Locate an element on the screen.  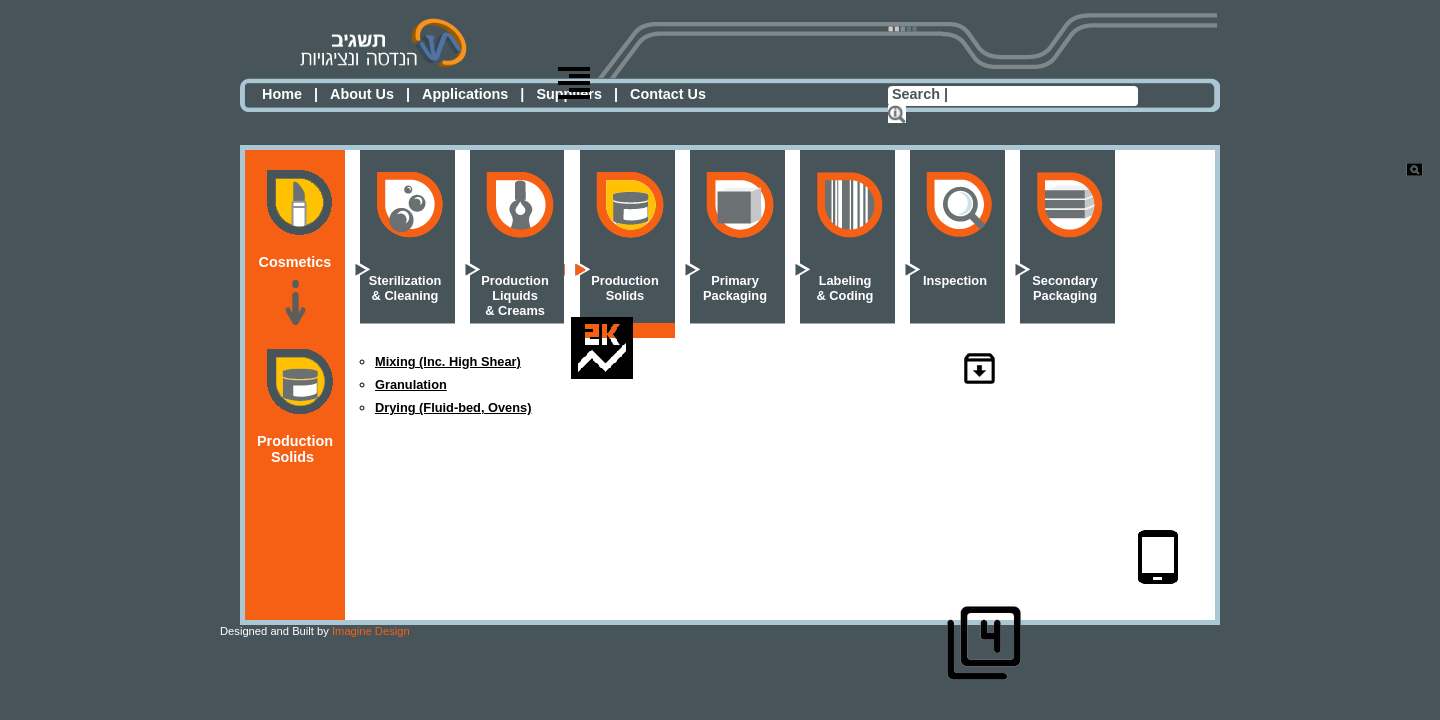
switch to tablet view or mode is located at coordinates (1158, 557).